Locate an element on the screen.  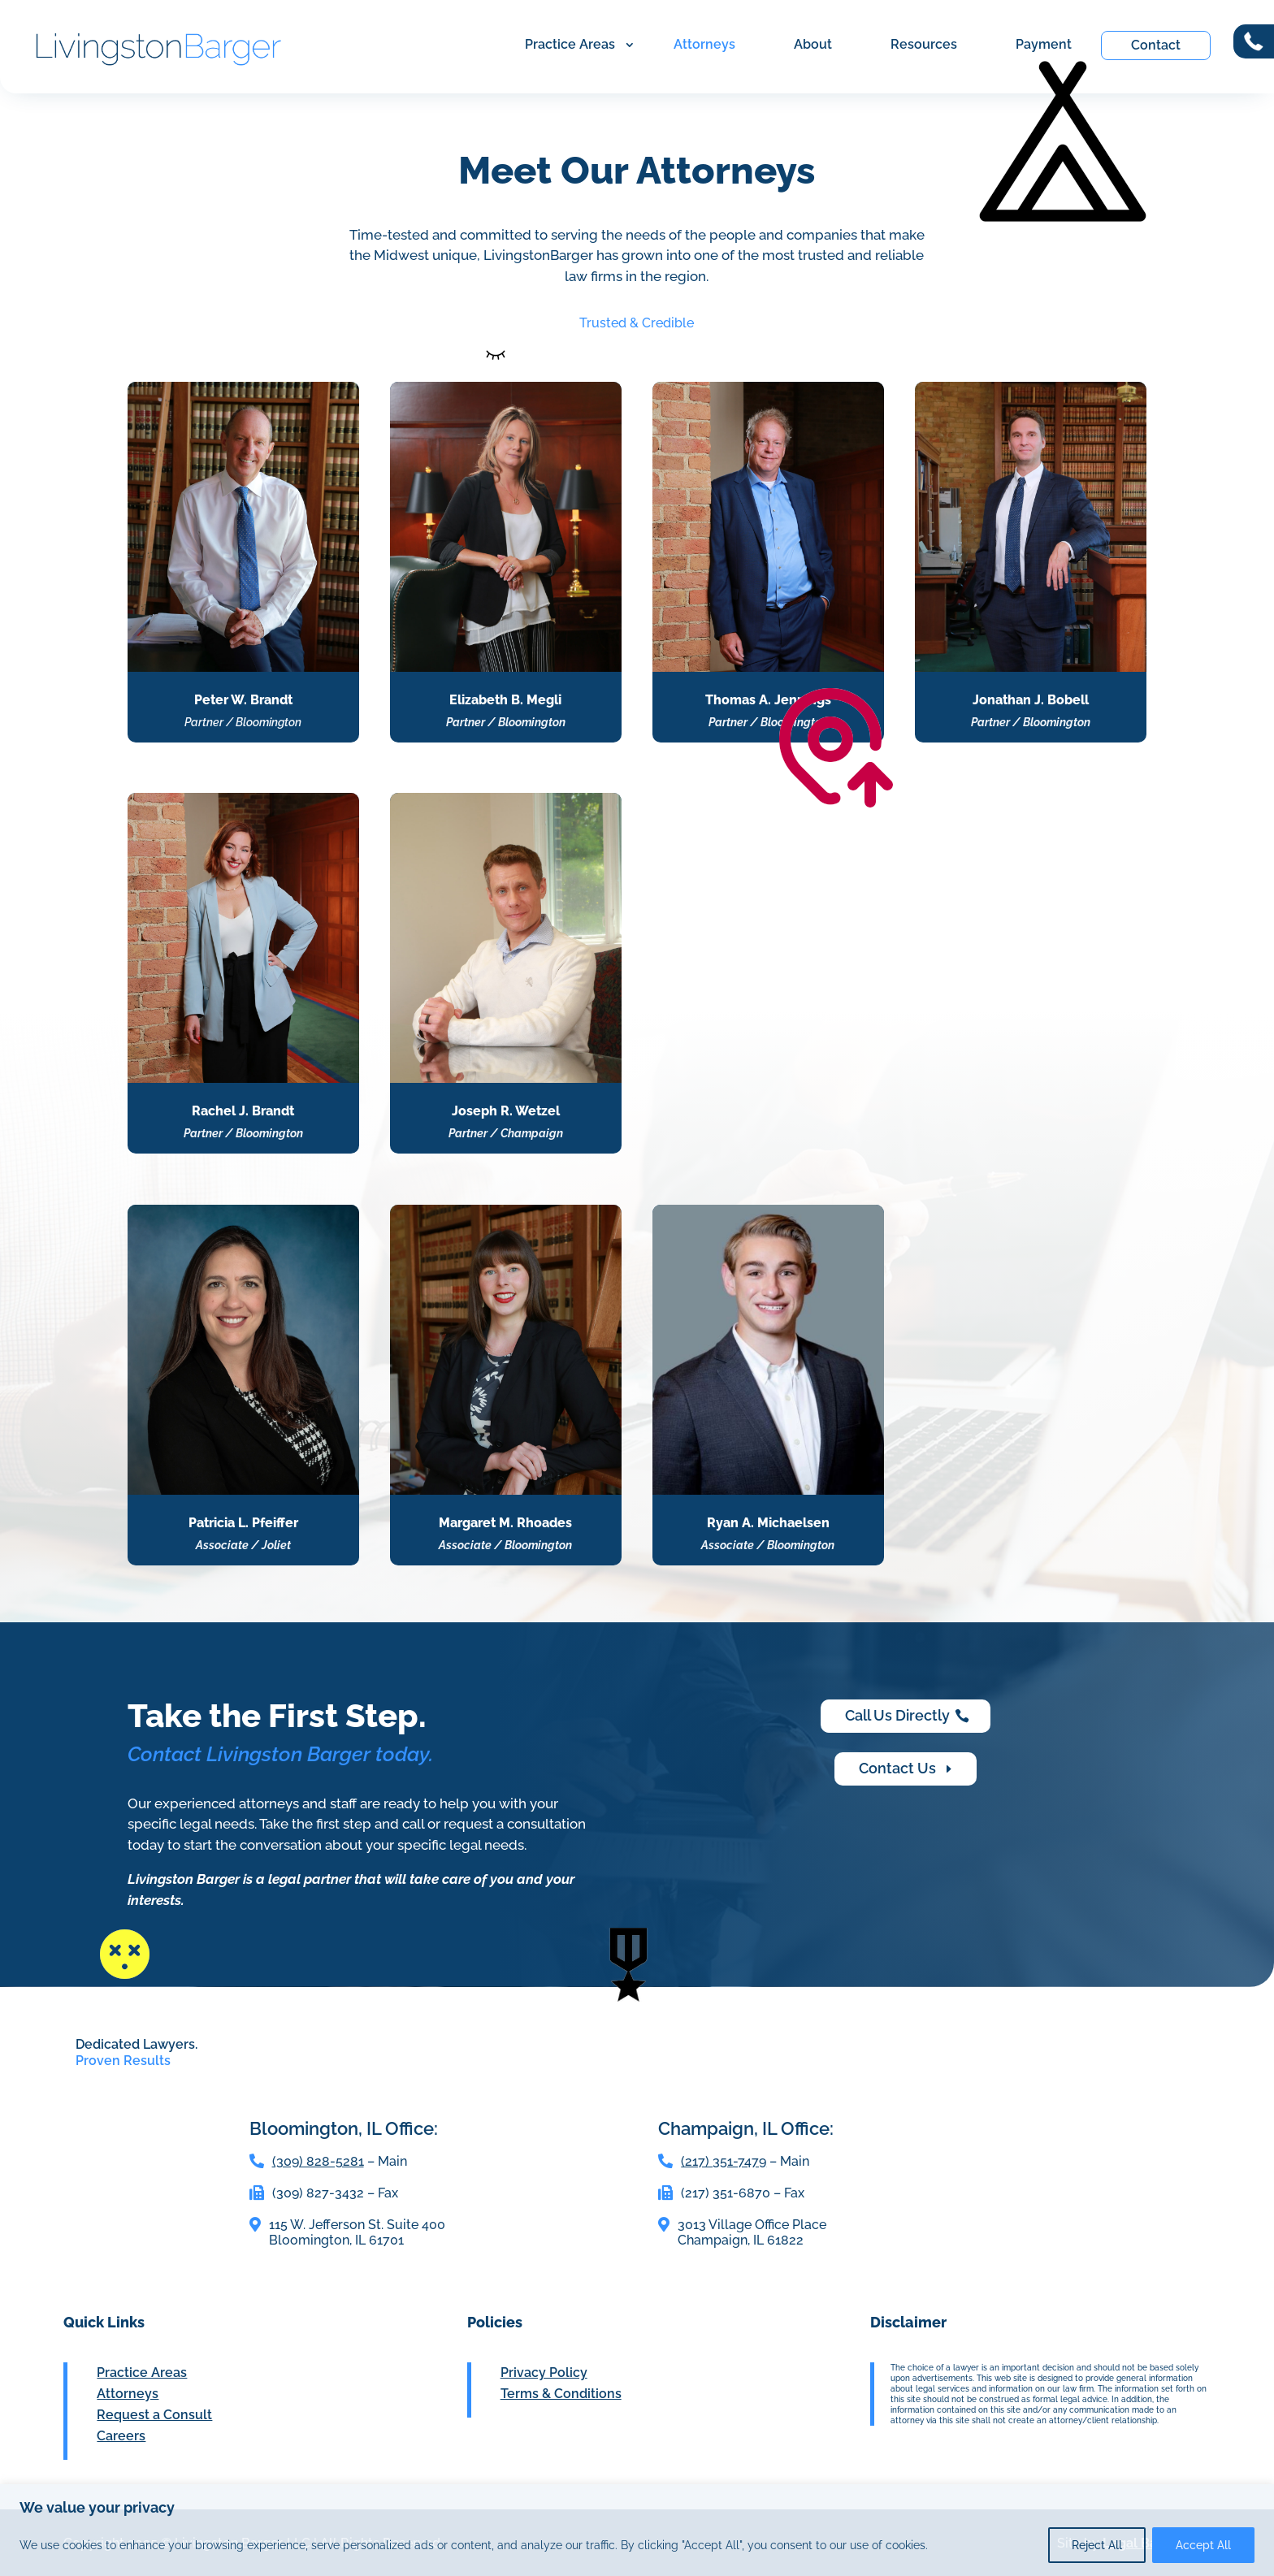
hide password or sensitive content is located at coordinates (496, 353).